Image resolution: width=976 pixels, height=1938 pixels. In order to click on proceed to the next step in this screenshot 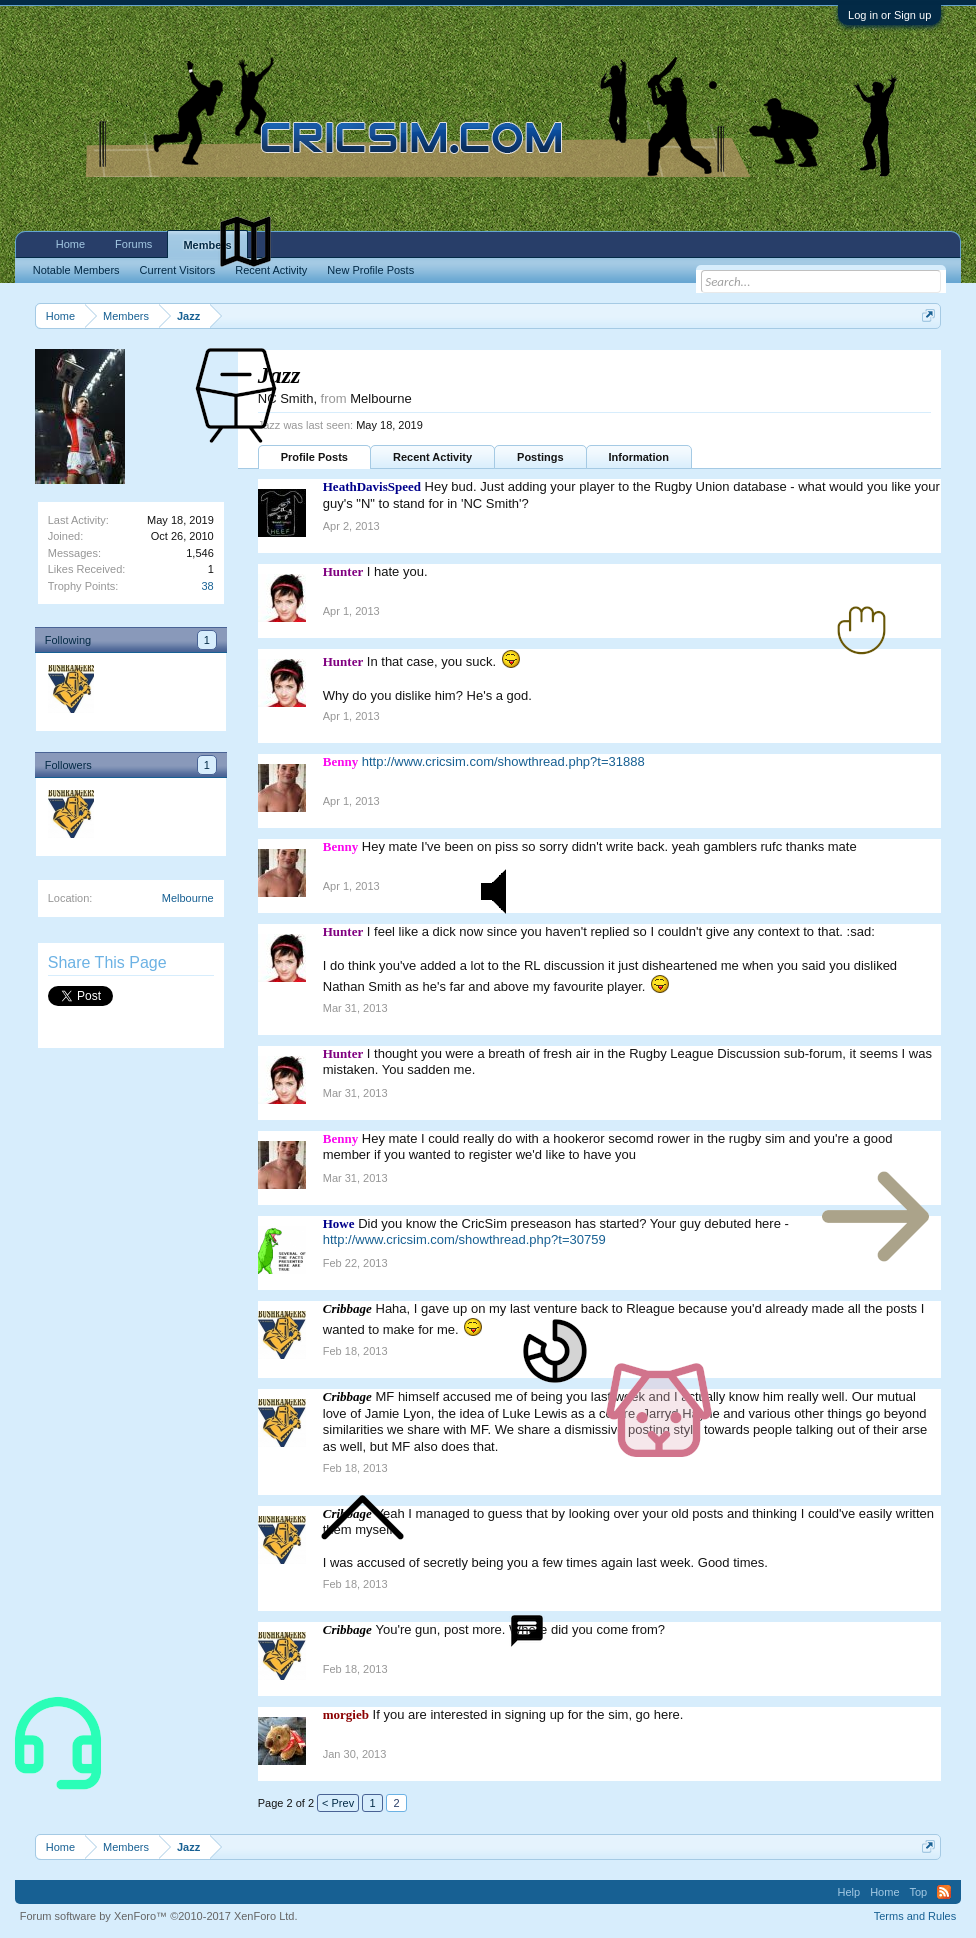, I will do `click(875, 1216)`.